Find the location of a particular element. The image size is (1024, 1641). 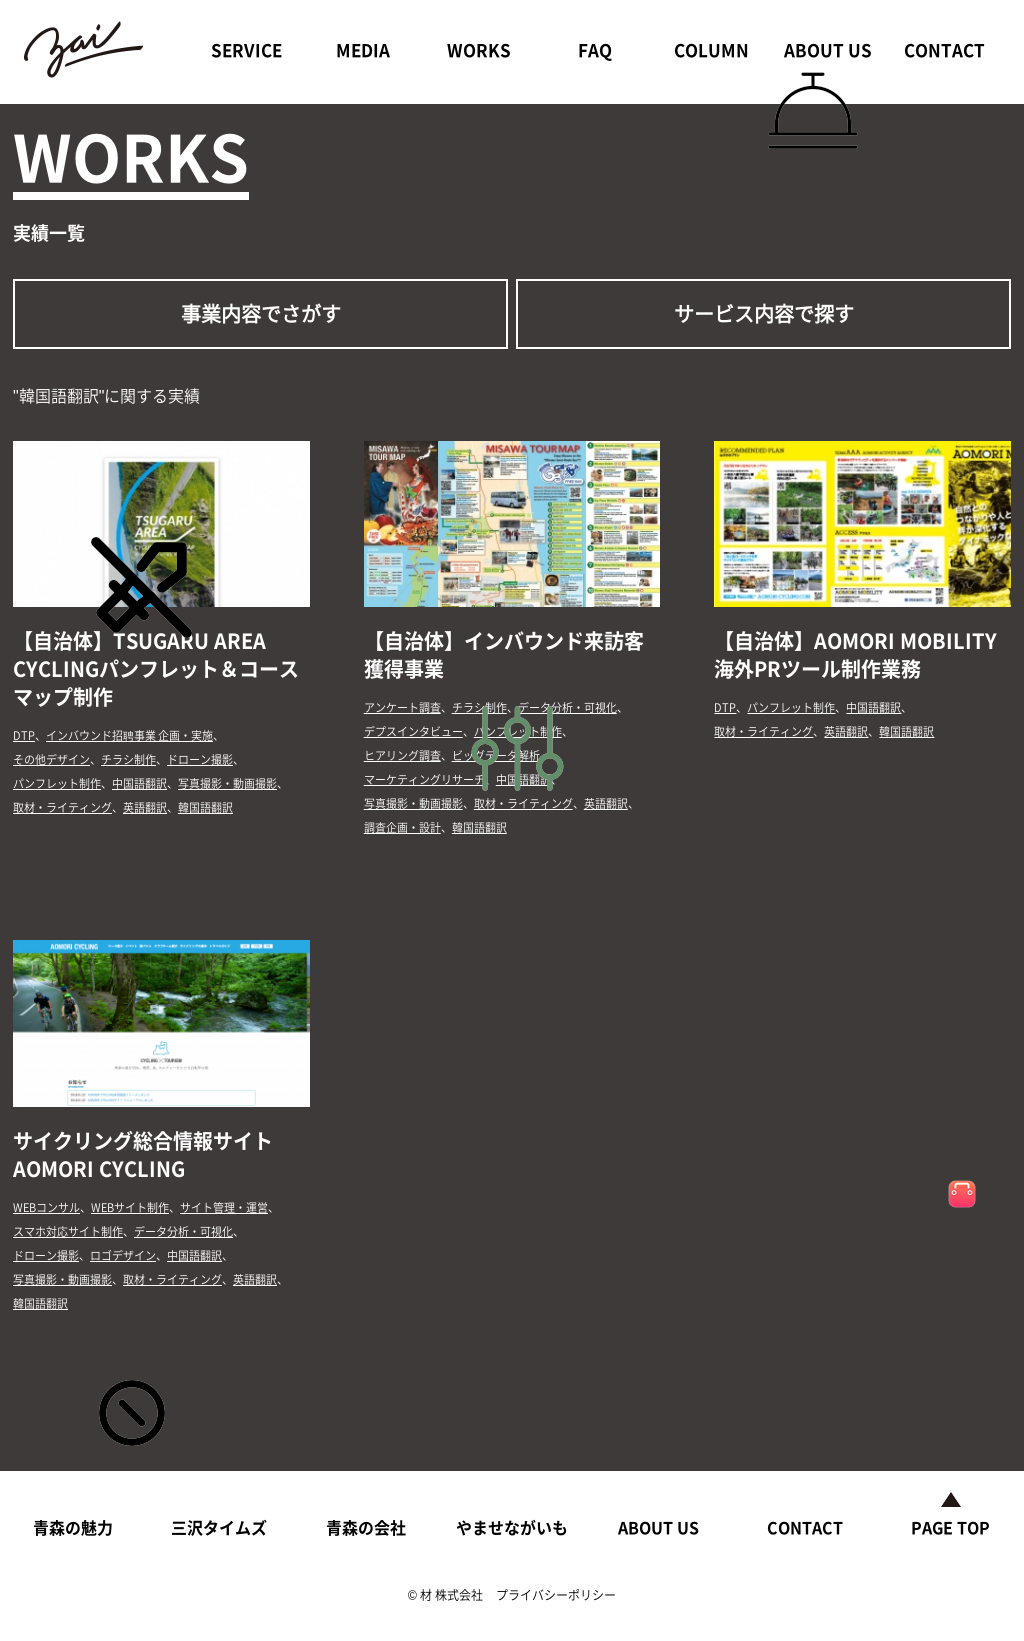

request service or assistance is located at coordinates (813, 114).